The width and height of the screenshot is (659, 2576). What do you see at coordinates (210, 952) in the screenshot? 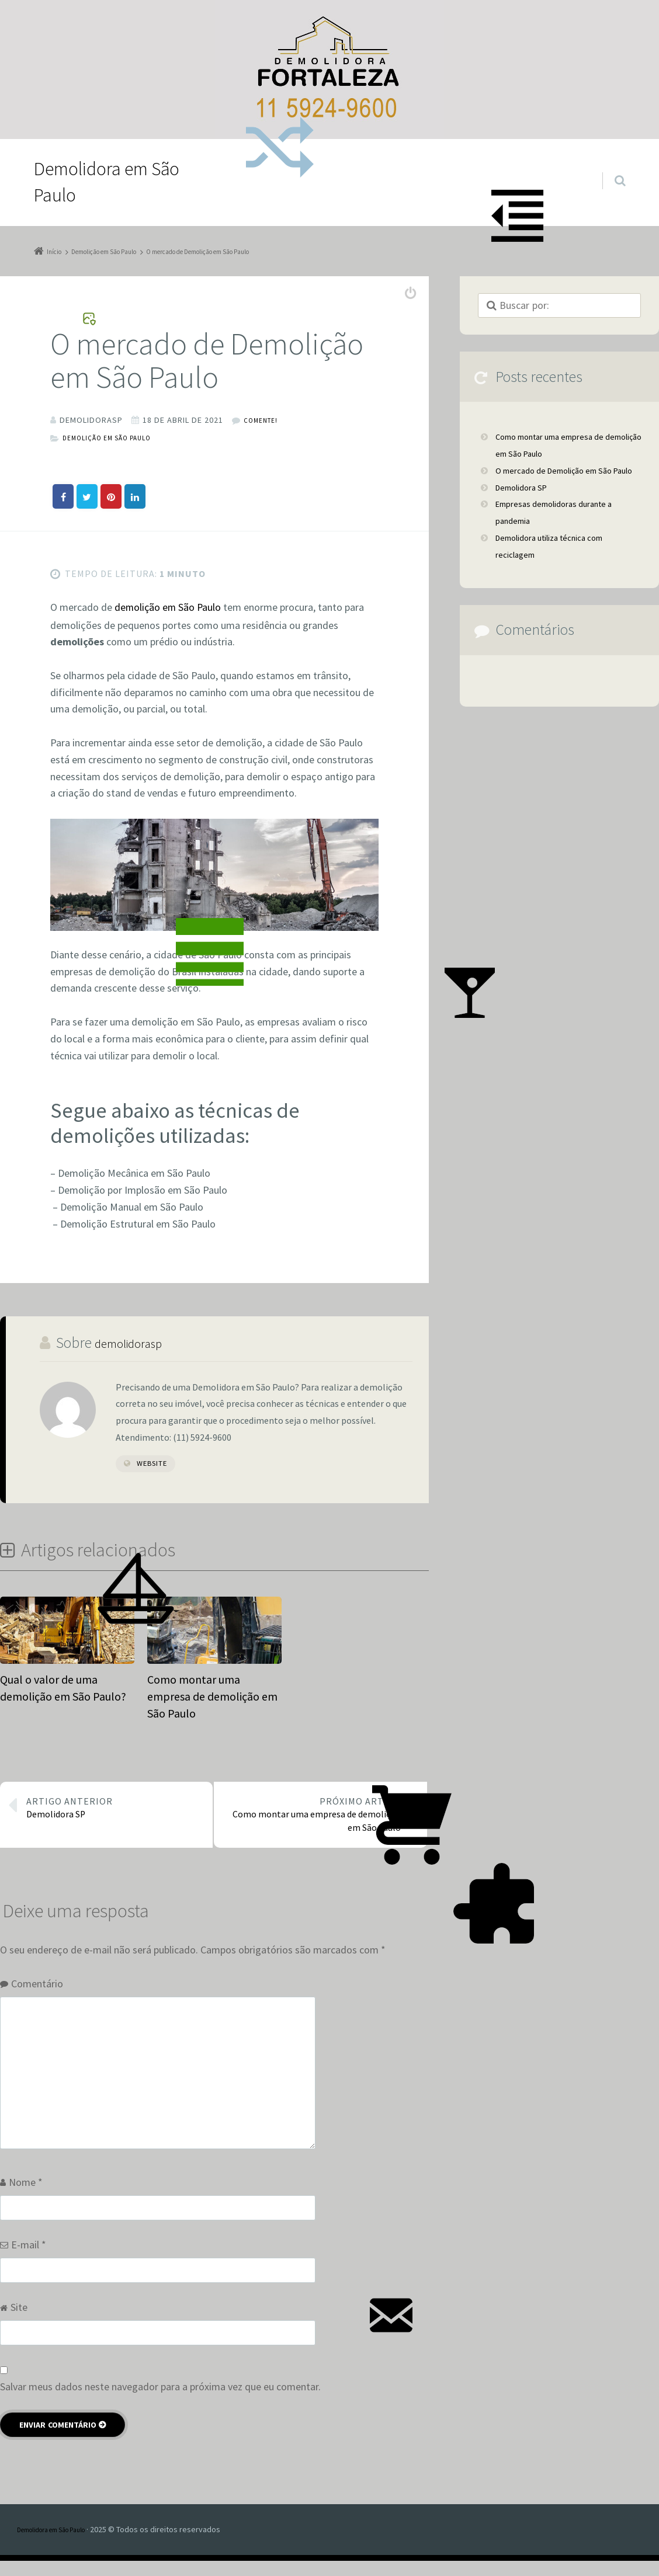
I see `adjust line or stroke thickness` at bounding box center [210, 952].